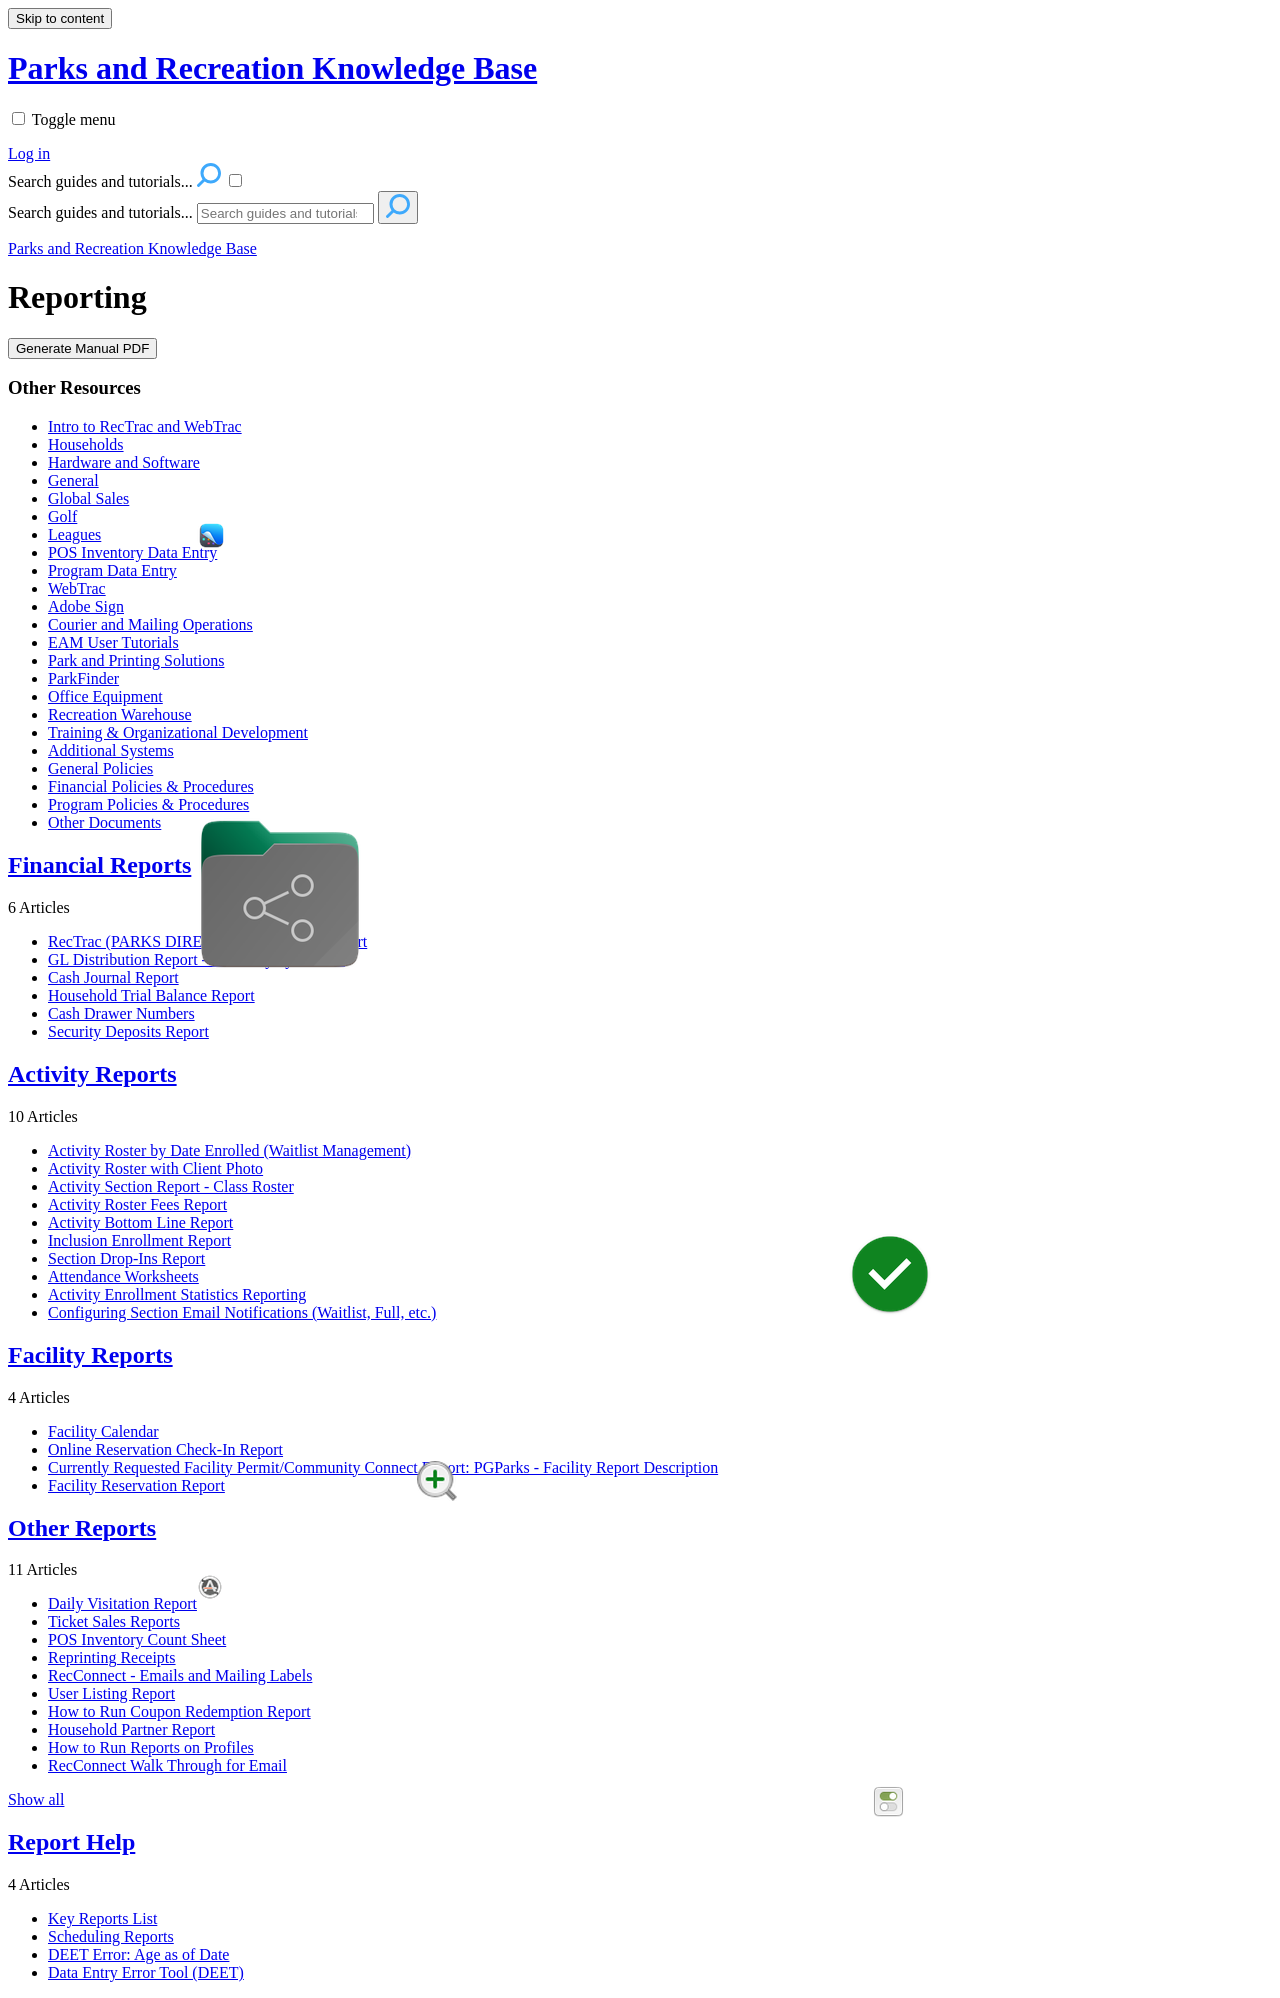 This screenshot has width=1280, height=1998. Describe the element at coordinates (210, 1587) in the screenshot. I see `open the software updater application` at that location.